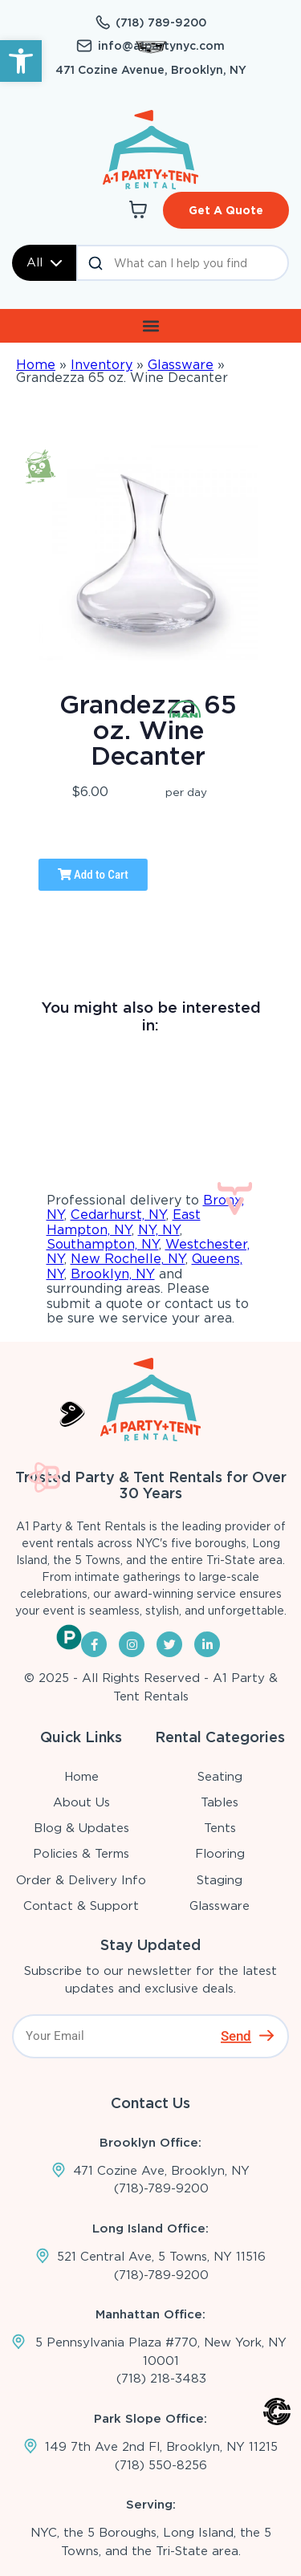 This screenshot has height=2576, width=301. What do you see at coordinates (40, 466) in the screenshot?
I see `jaeger distributed tracing platform logo` at bounding box center [40, 466].